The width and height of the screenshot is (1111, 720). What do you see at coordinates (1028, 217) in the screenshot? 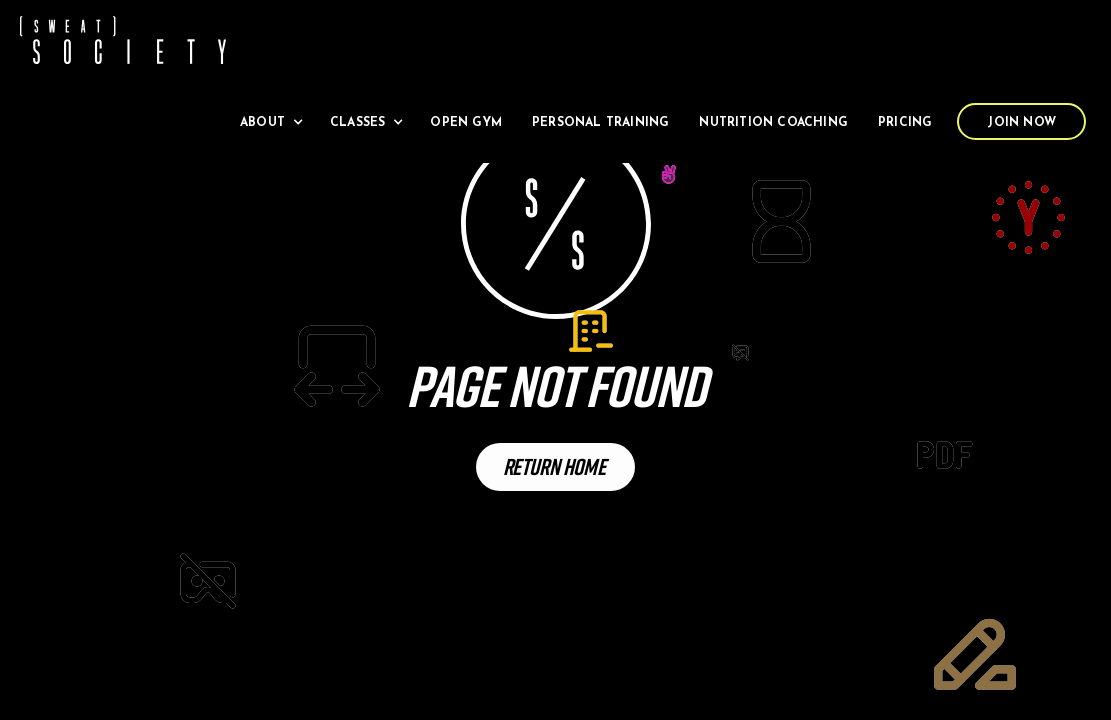
I see `indicates a pending or in-progress status for option Y` at bounding box center [1028, 217].